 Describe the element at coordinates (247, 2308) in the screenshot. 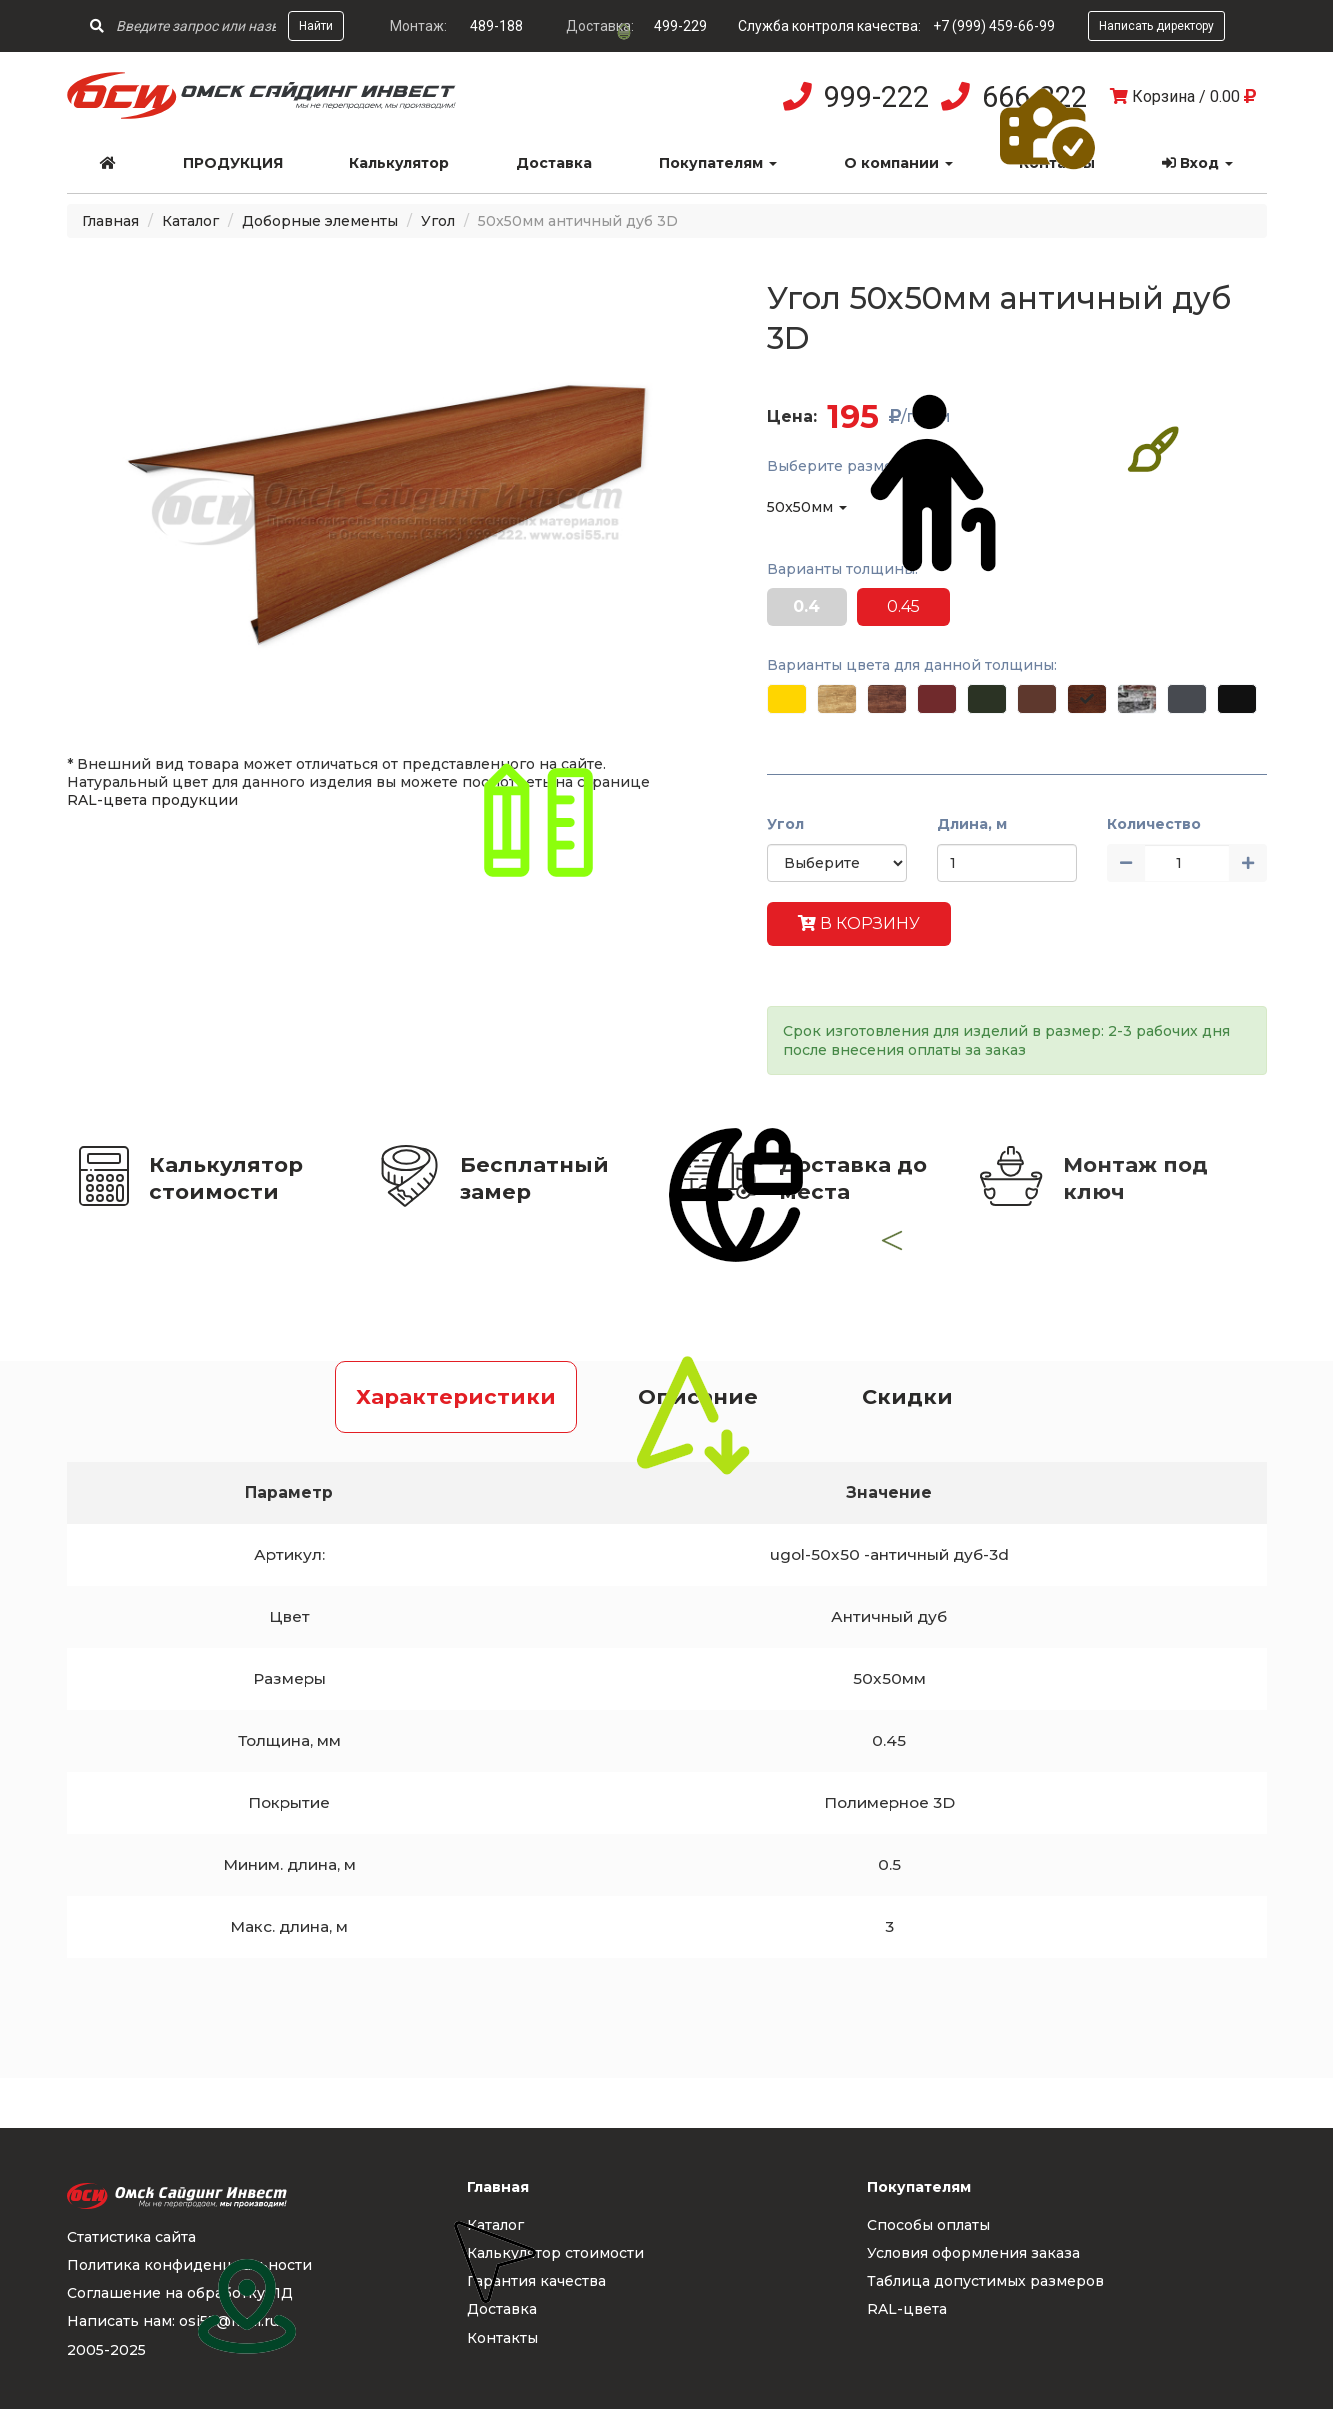

I see `view location area or zone on map` at that location.